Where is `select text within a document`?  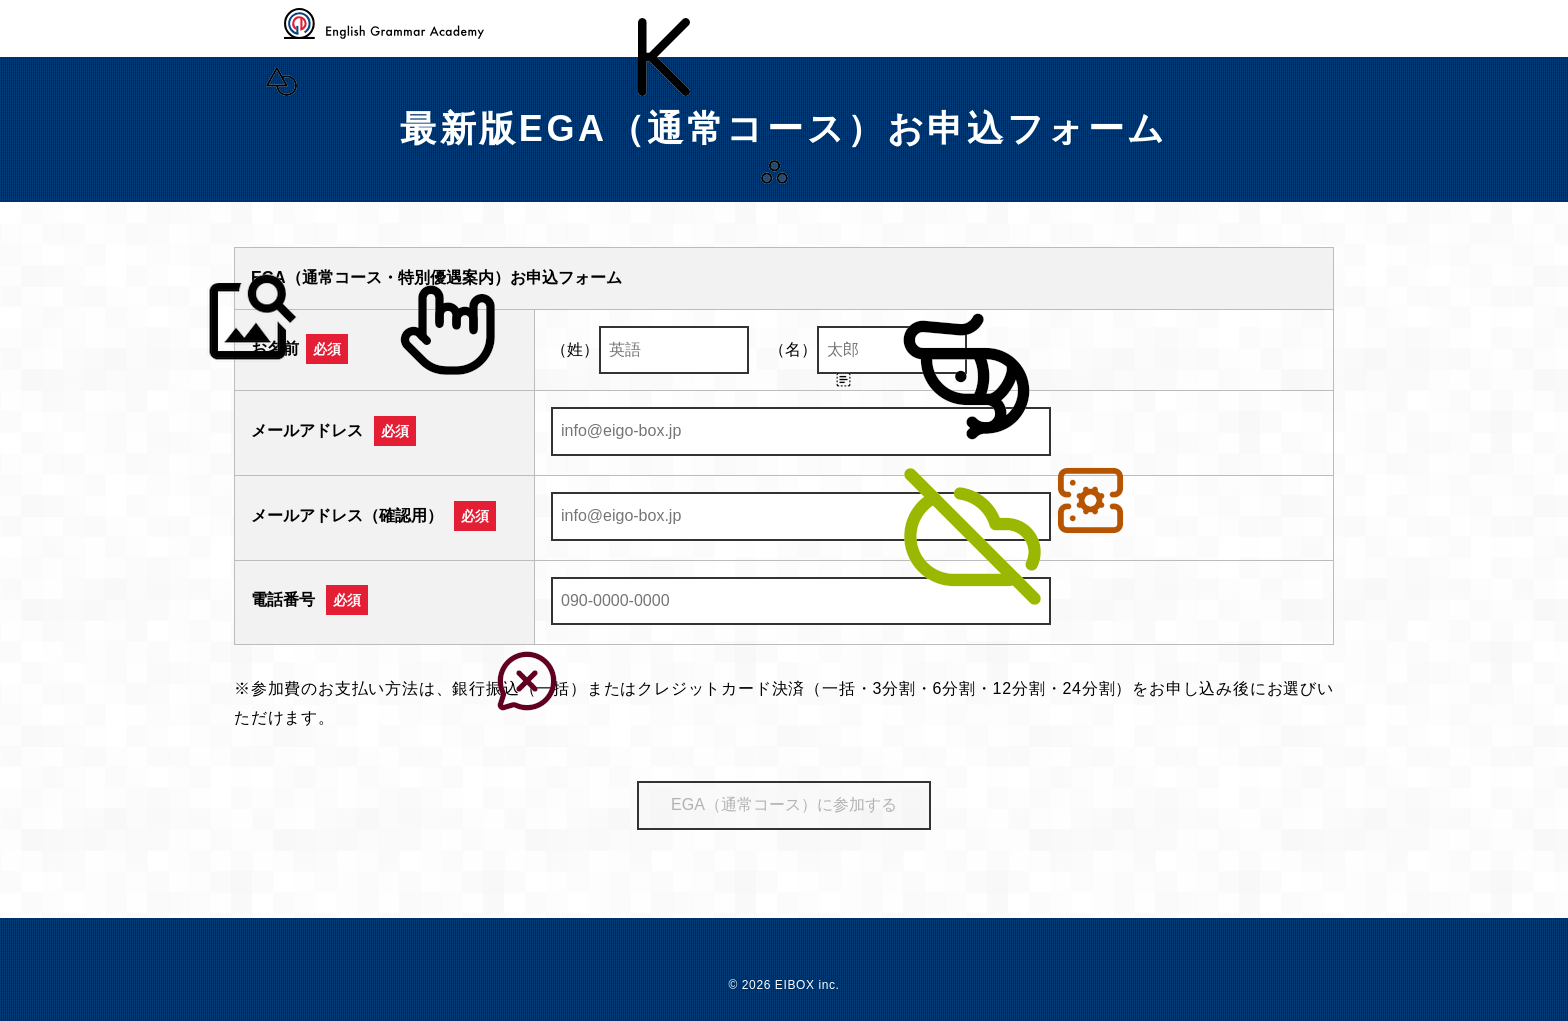 select text within a document is located at coordinates (843, 379).